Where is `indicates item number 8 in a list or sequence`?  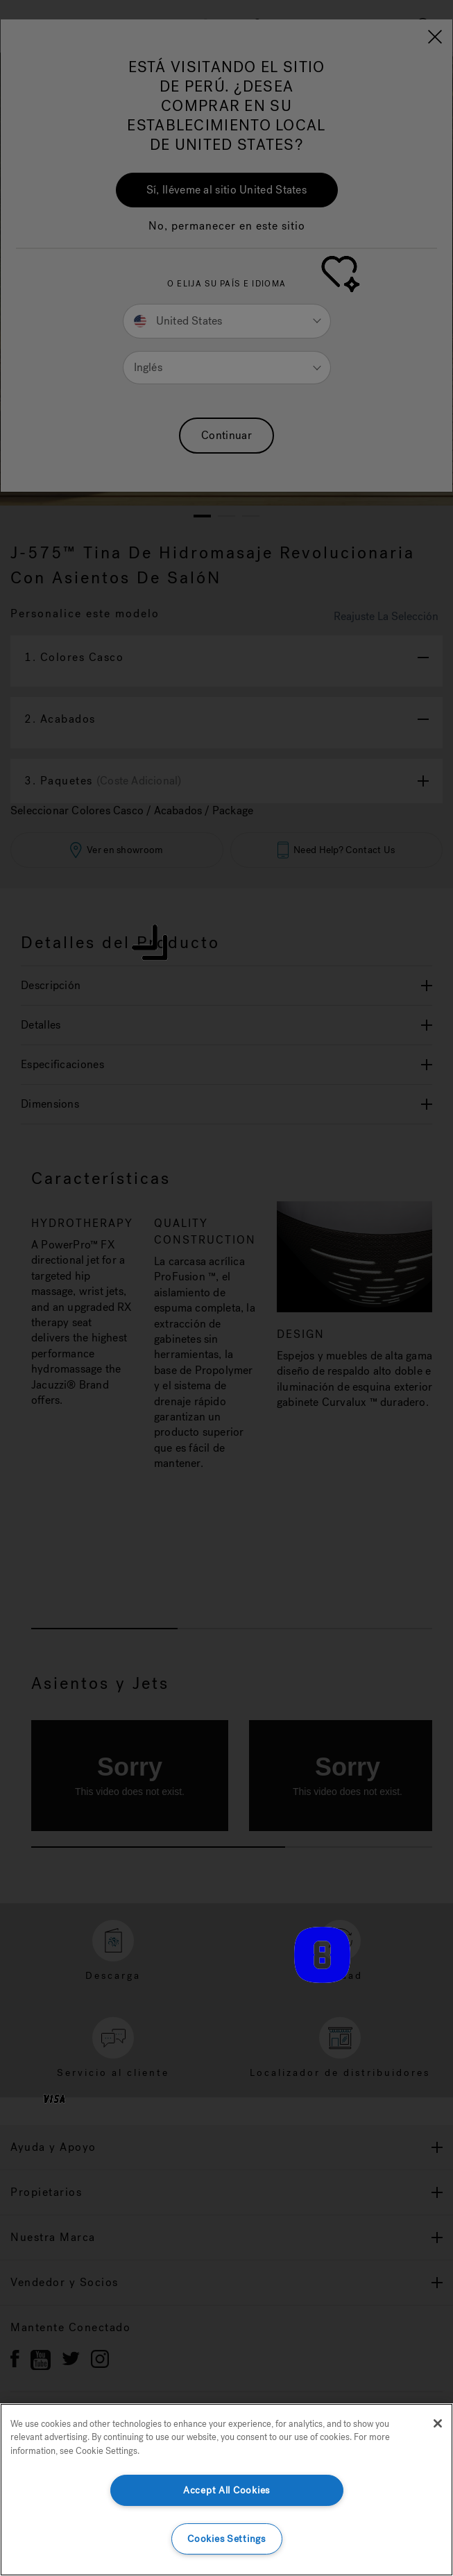 indicates item number 8 in a list or sequence is located at coordinates (322, 1955).